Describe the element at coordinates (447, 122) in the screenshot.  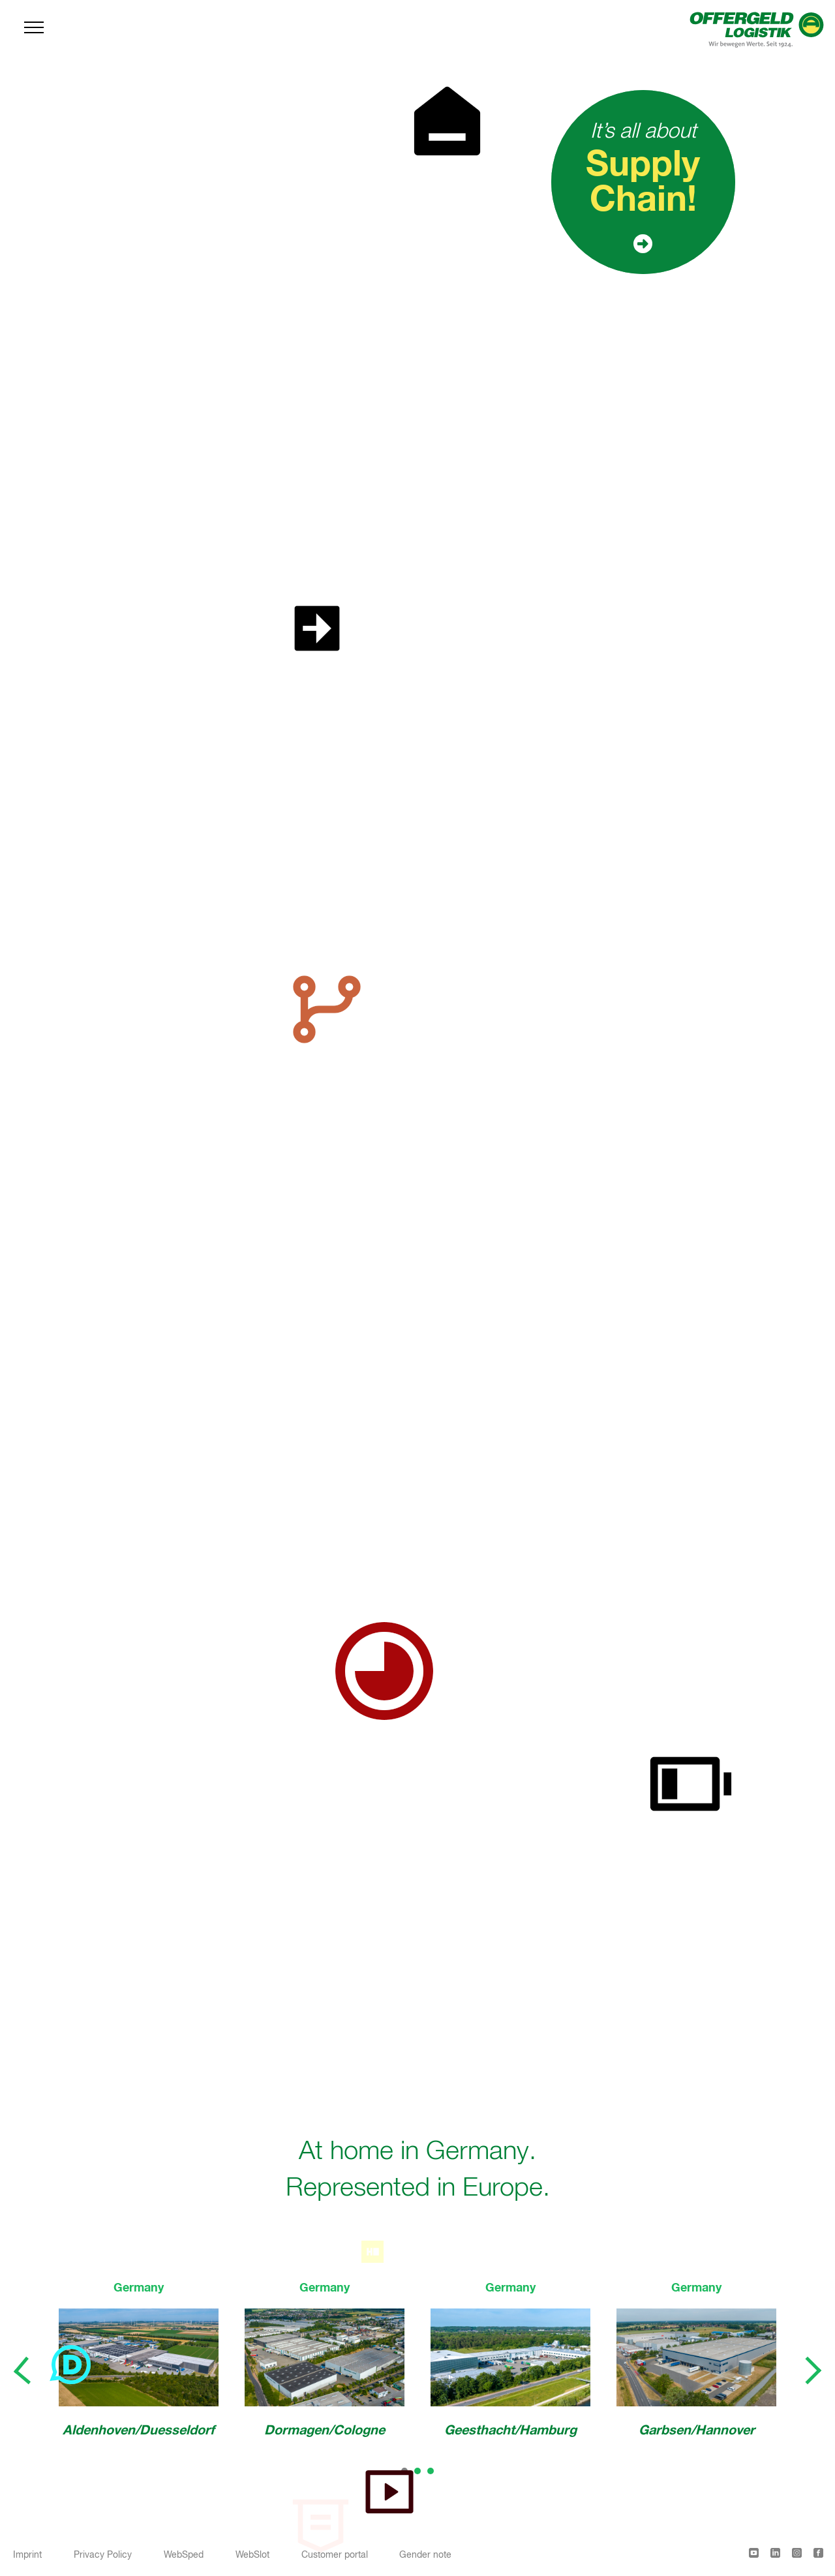
I see `navigate to home screen` at that location.